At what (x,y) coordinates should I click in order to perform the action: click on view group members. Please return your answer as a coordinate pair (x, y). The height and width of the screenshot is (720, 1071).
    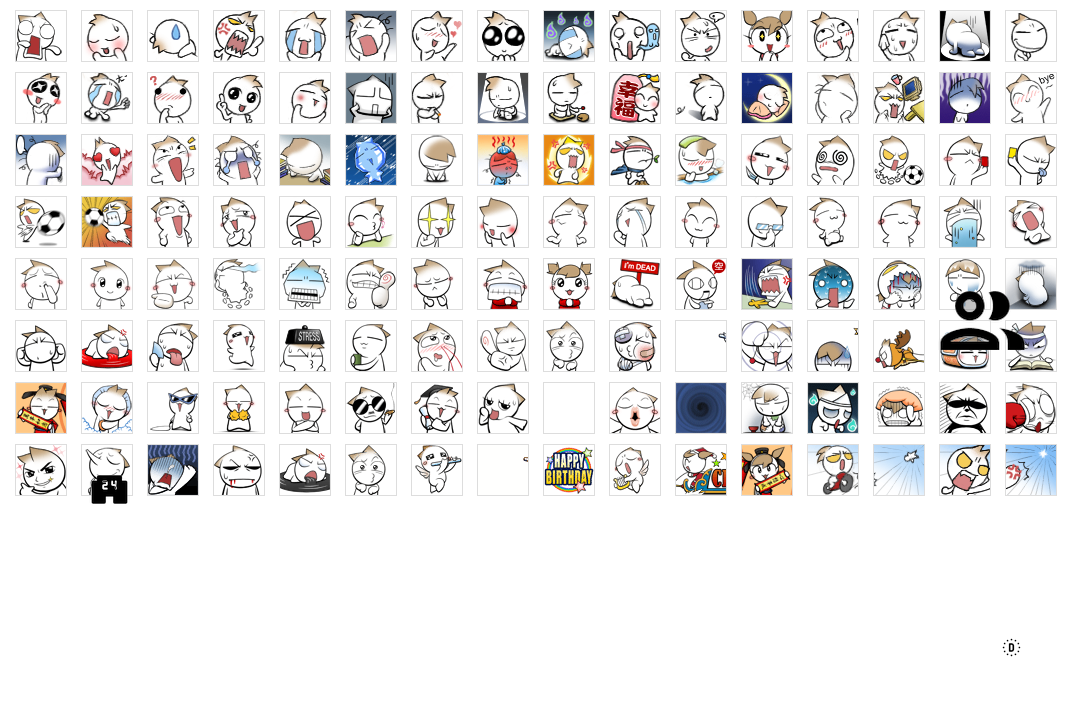
    Looking at the image, I should click on (982, 320).